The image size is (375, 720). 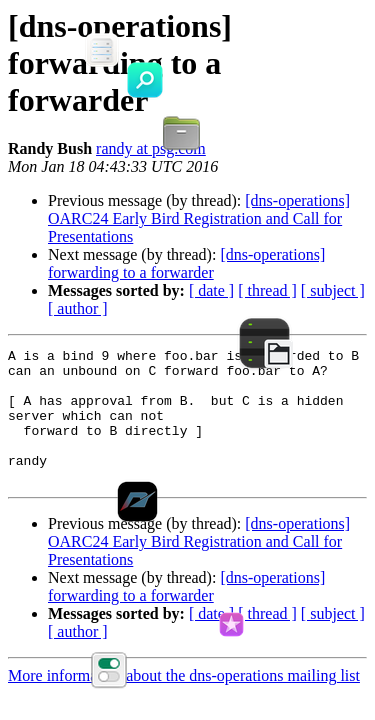 What do you see at coordinates (265, 344) in the screenshot?
I see `configure ftp server settings` at bounding box center [265, 344].